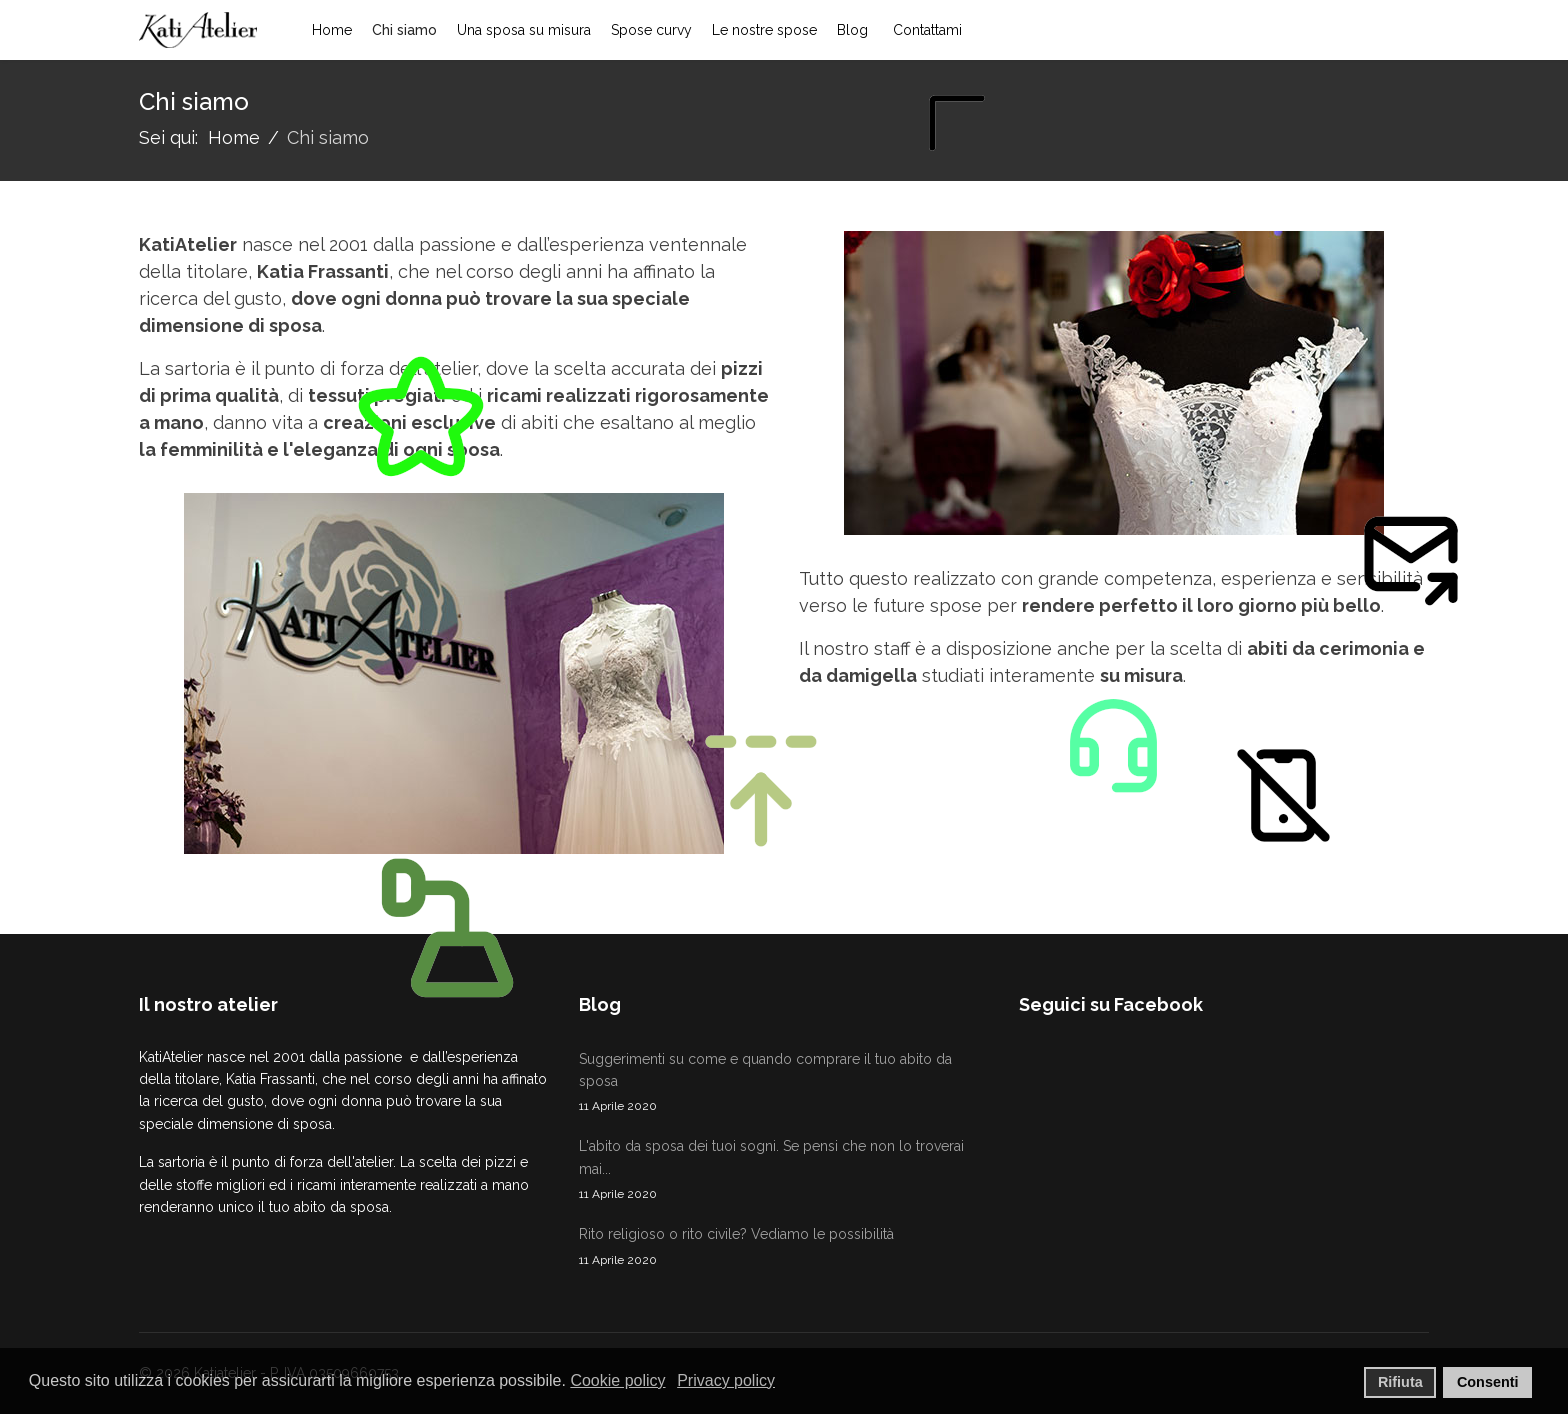  Describe the element at coordinates (957, 123) in the screenshot. I see `adjust corner radius of a shape` at that location.